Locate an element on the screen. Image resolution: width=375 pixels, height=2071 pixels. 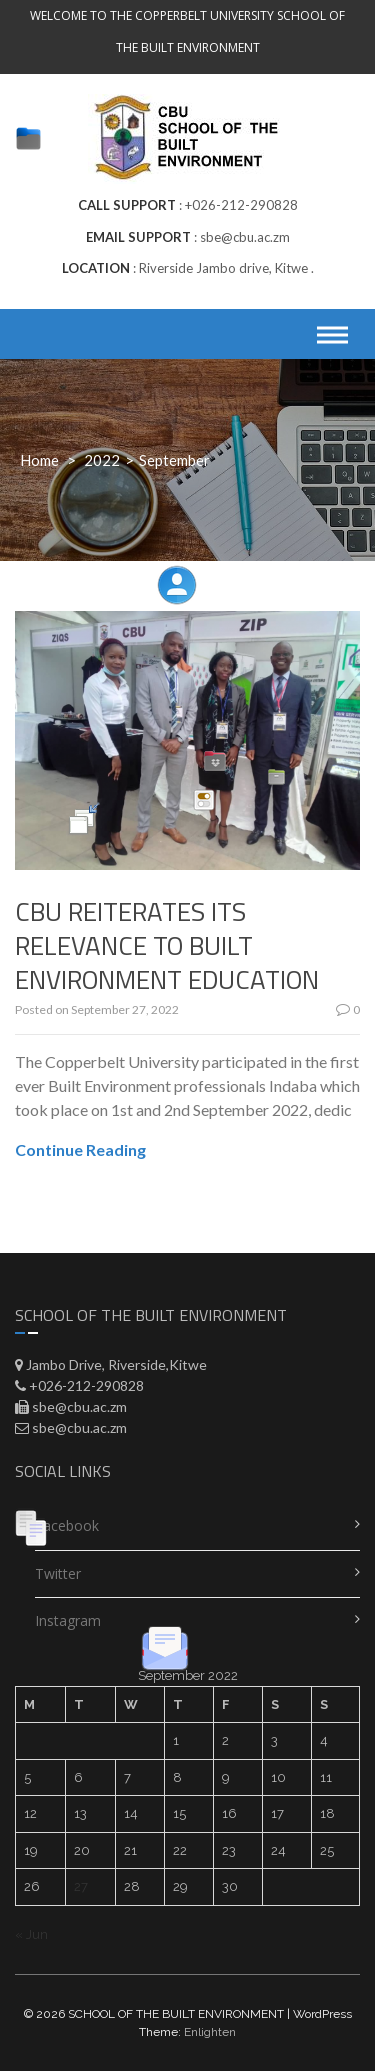
indicates a folder is ready to accept a dragged item is located at coordinates (28, 138).